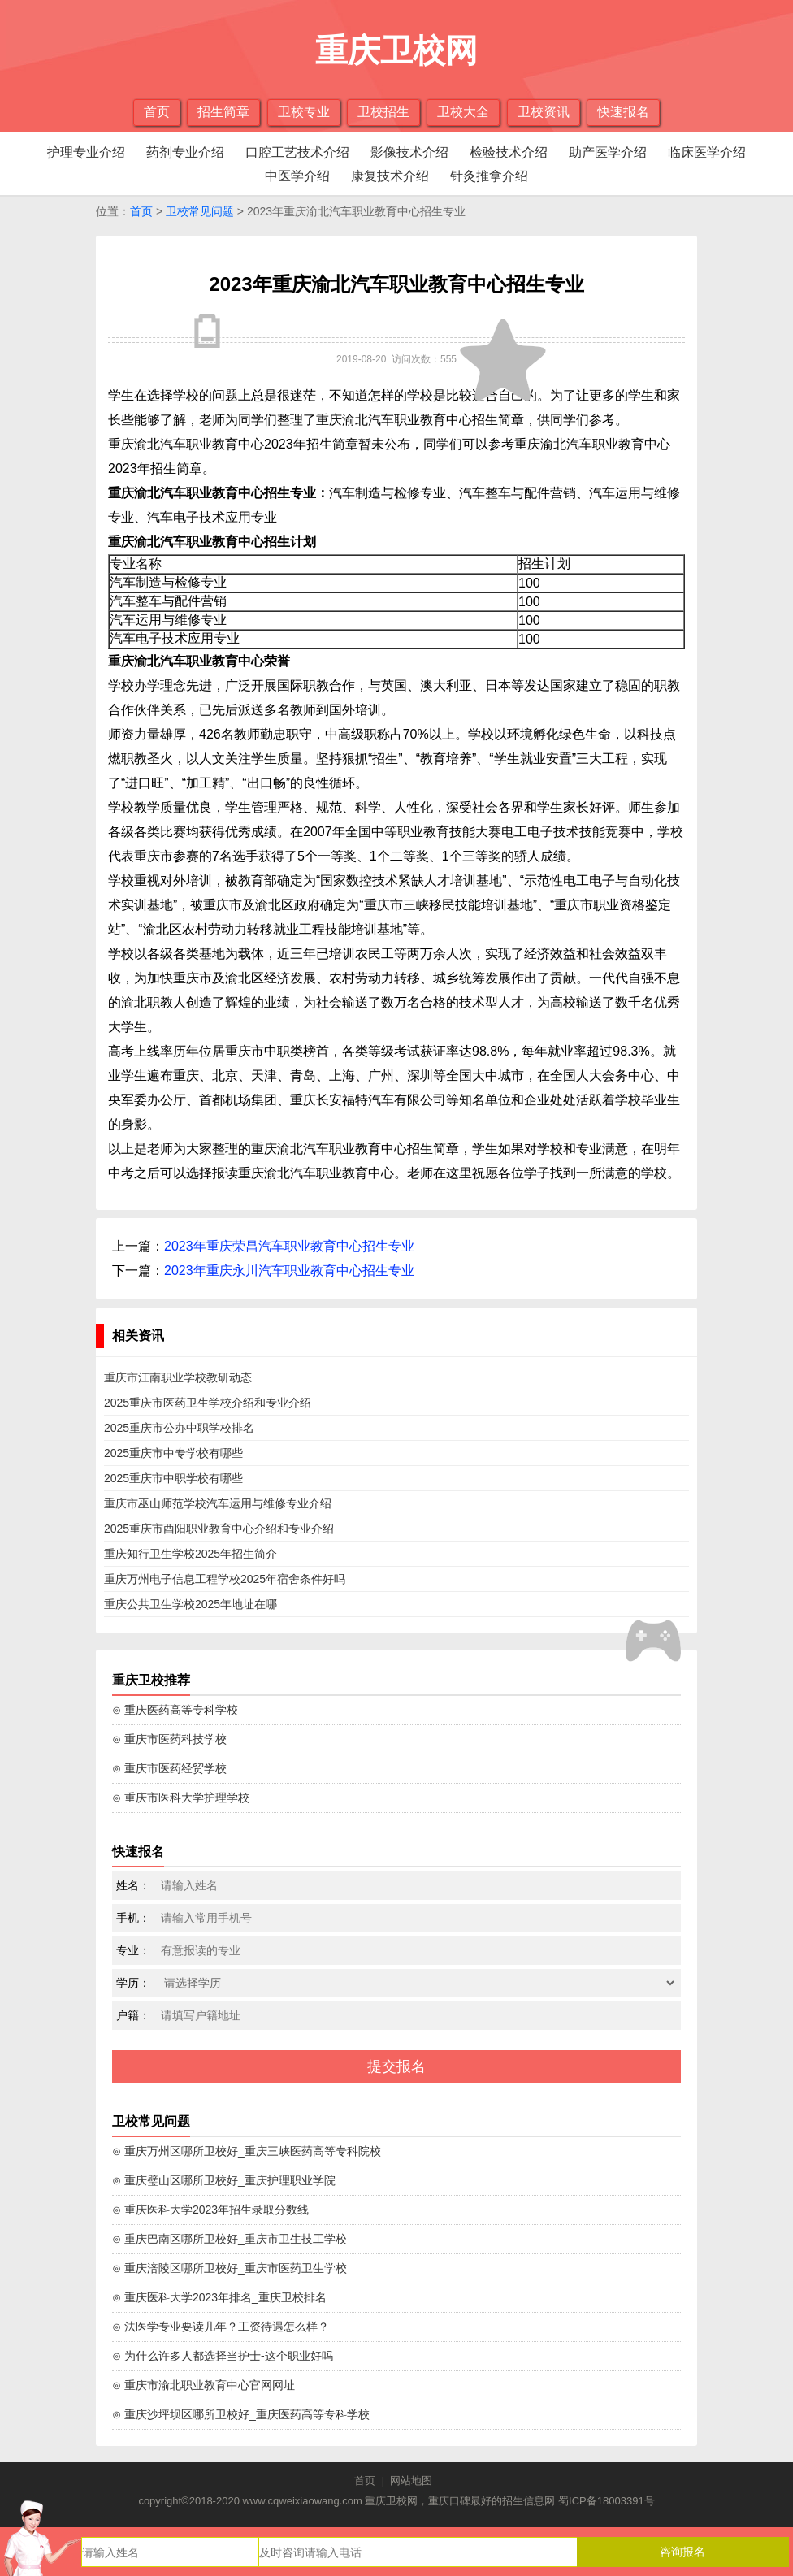  Describe the element at coordinates (653, 1641) in the screenshot. I see `open games or gaming applications` at that location.